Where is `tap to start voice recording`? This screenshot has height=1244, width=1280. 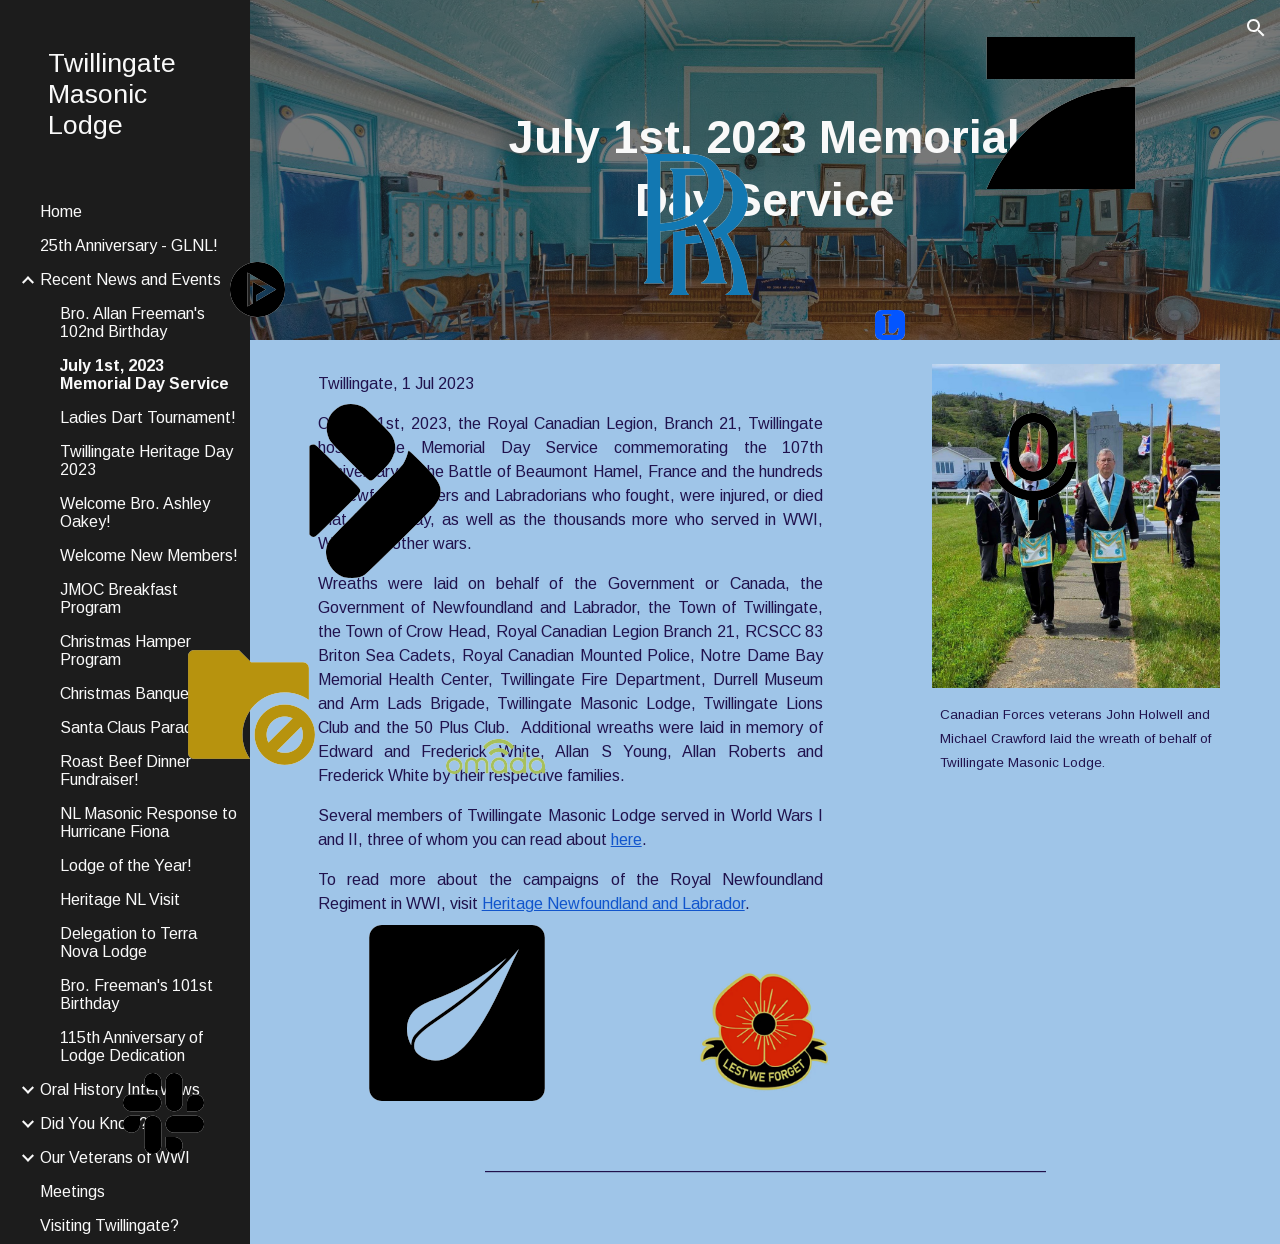 tap to start voice recording is located at coordinates (1033, 466).